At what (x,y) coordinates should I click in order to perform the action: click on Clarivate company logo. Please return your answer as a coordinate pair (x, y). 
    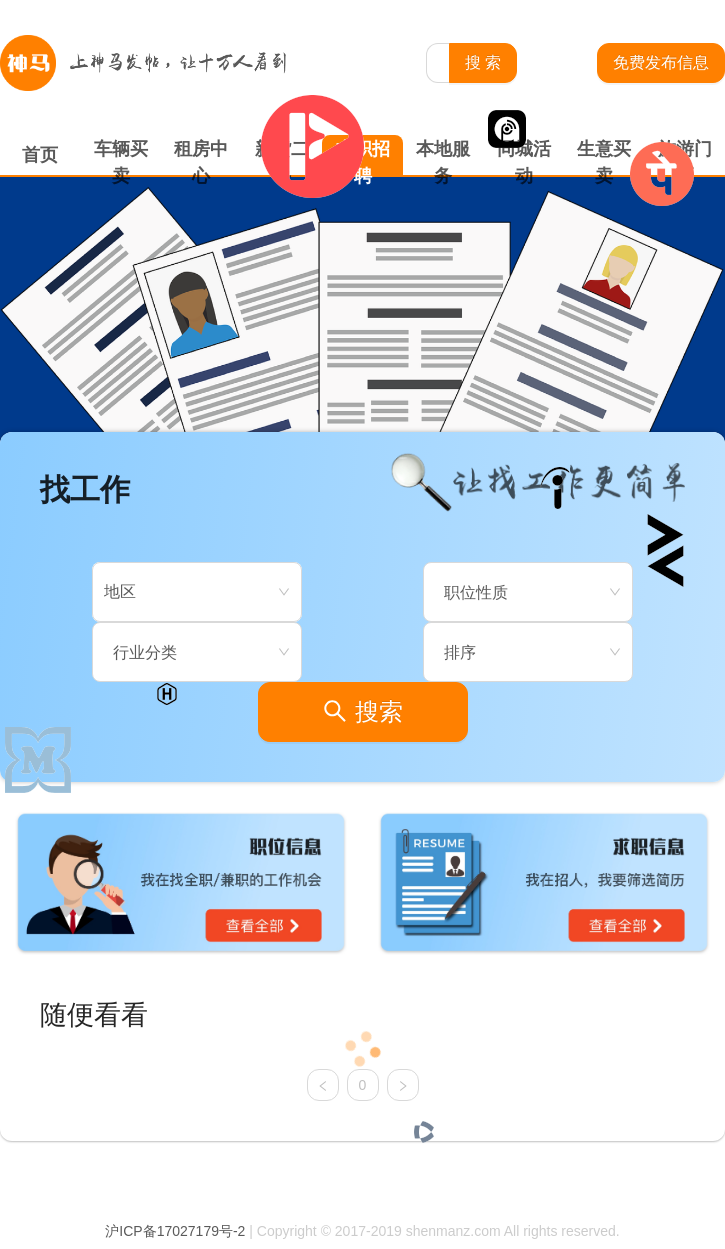
    Looking at the image, I should click on (424, 1132).